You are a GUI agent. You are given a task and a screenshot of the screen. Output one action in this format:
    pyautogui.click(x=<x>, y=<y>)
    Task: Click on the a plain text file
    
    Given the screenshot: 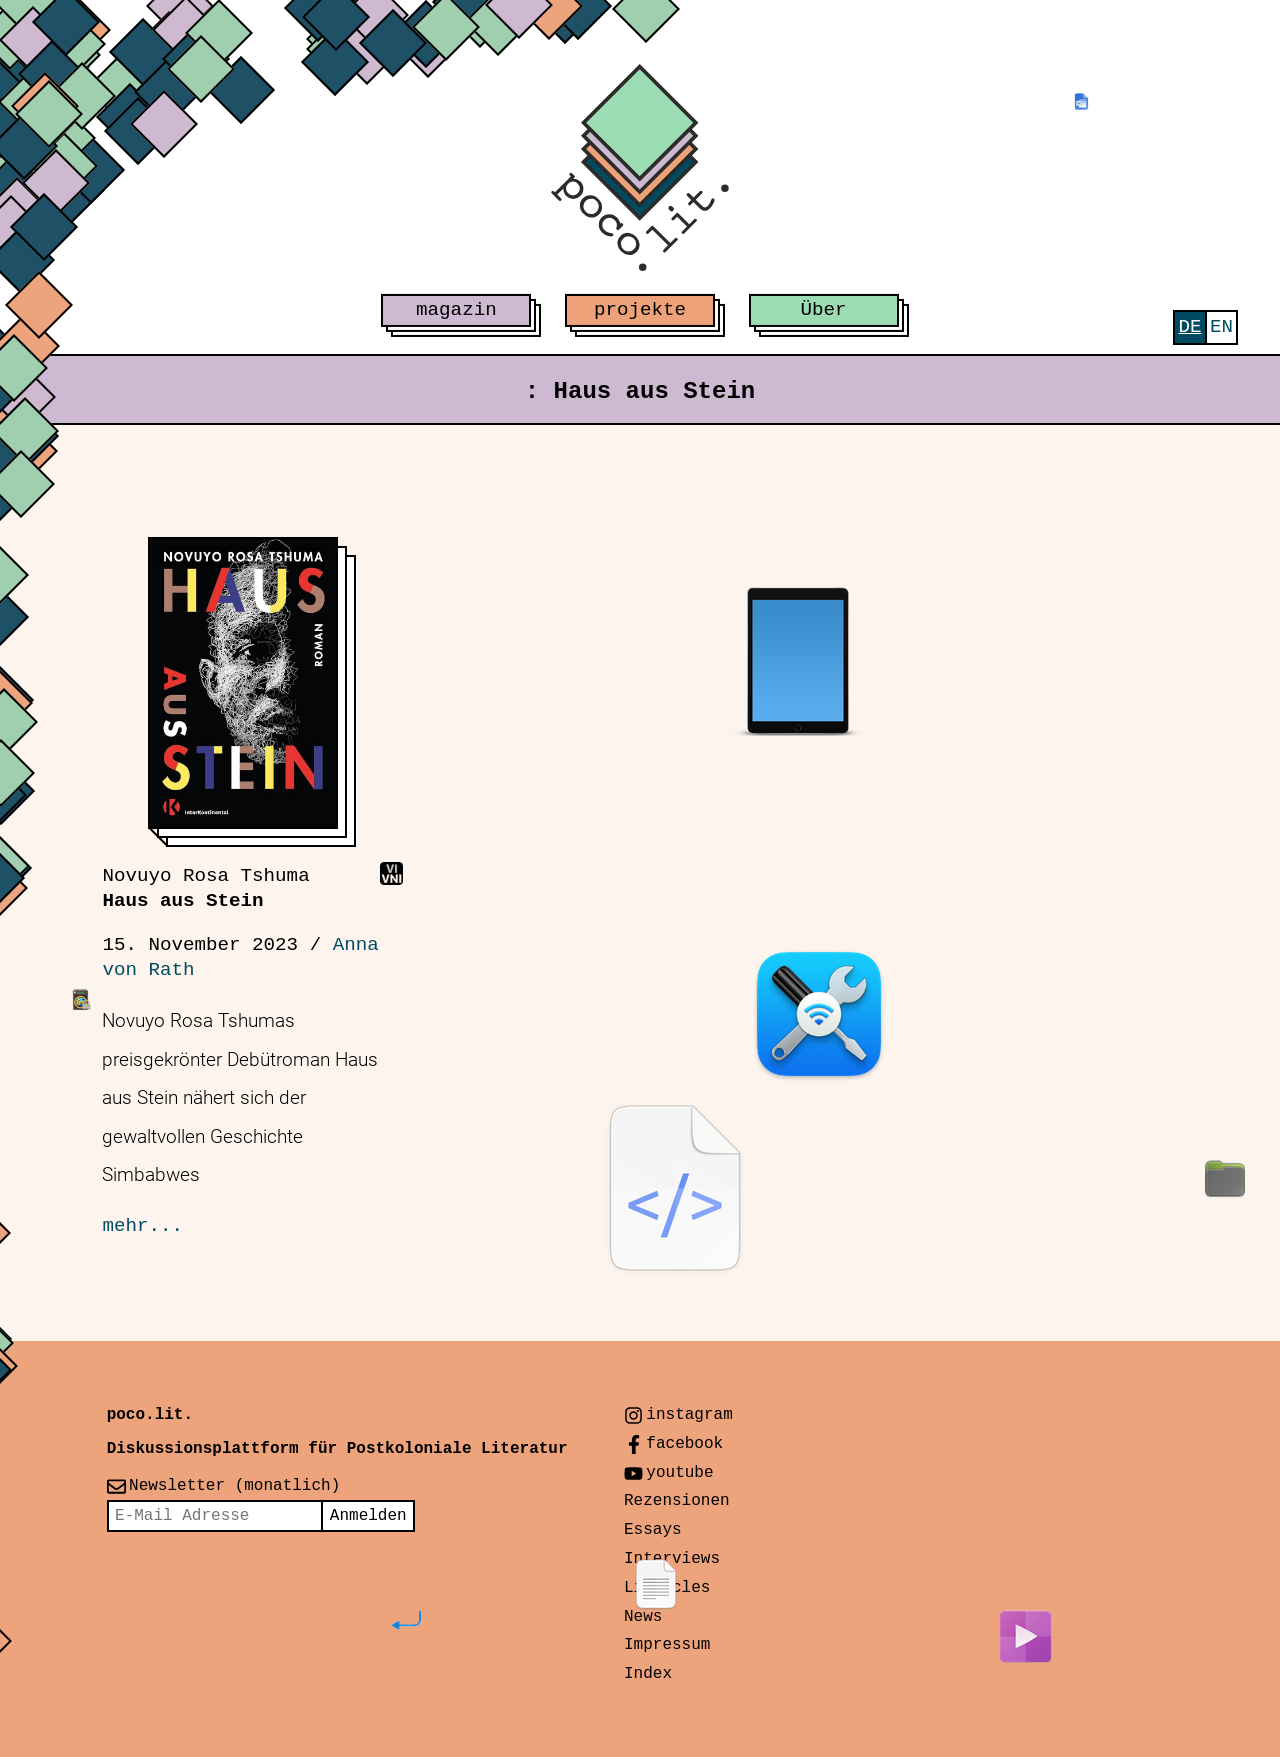 What is the action you would take?
    pyautogui.click(x=656, y=1584)
    